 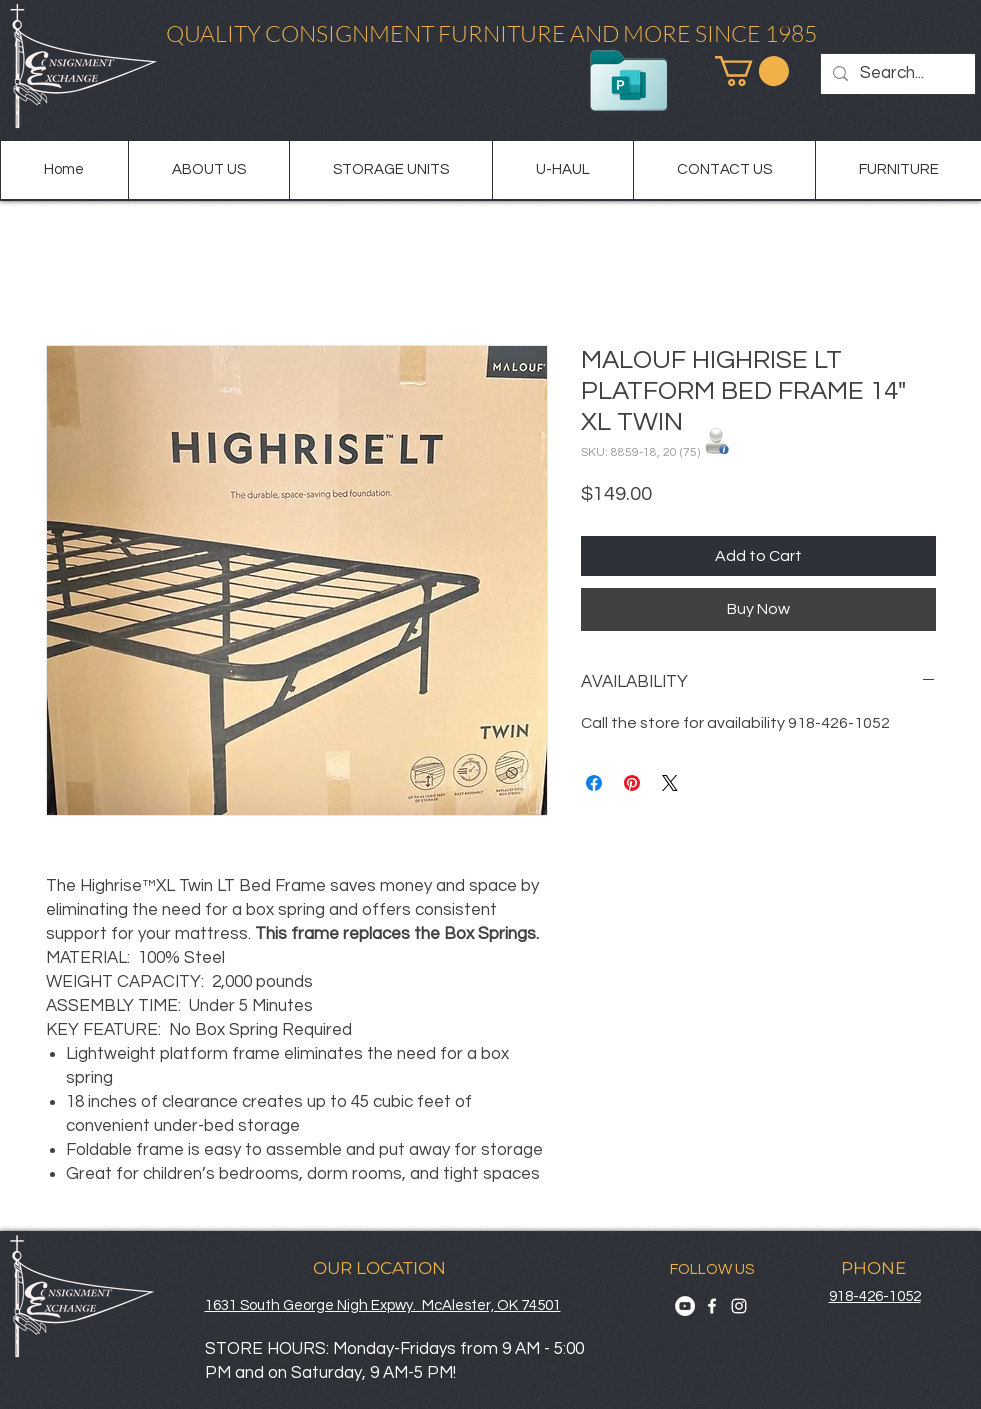 I want to click on view user profile information, so click(x=716, y=441).